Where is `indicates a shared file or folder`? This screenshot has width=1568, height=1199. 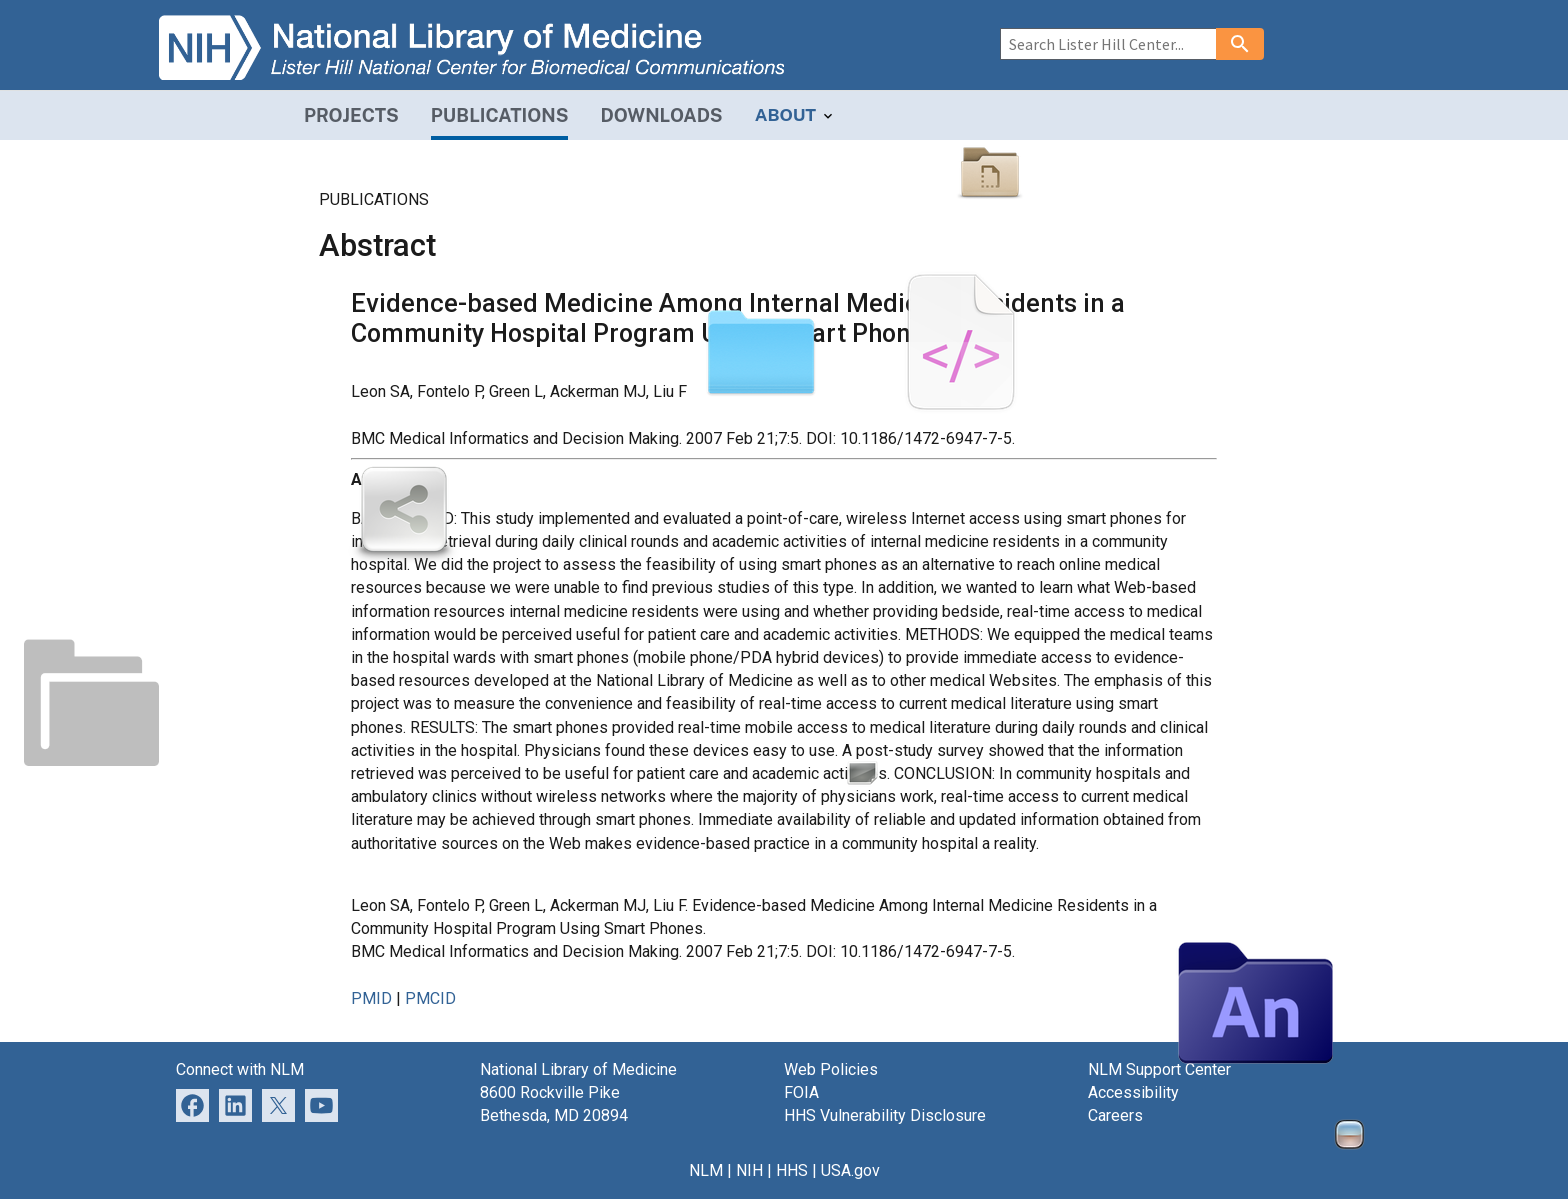
indicates a shared file or folder is located at coordinates (405, 514).